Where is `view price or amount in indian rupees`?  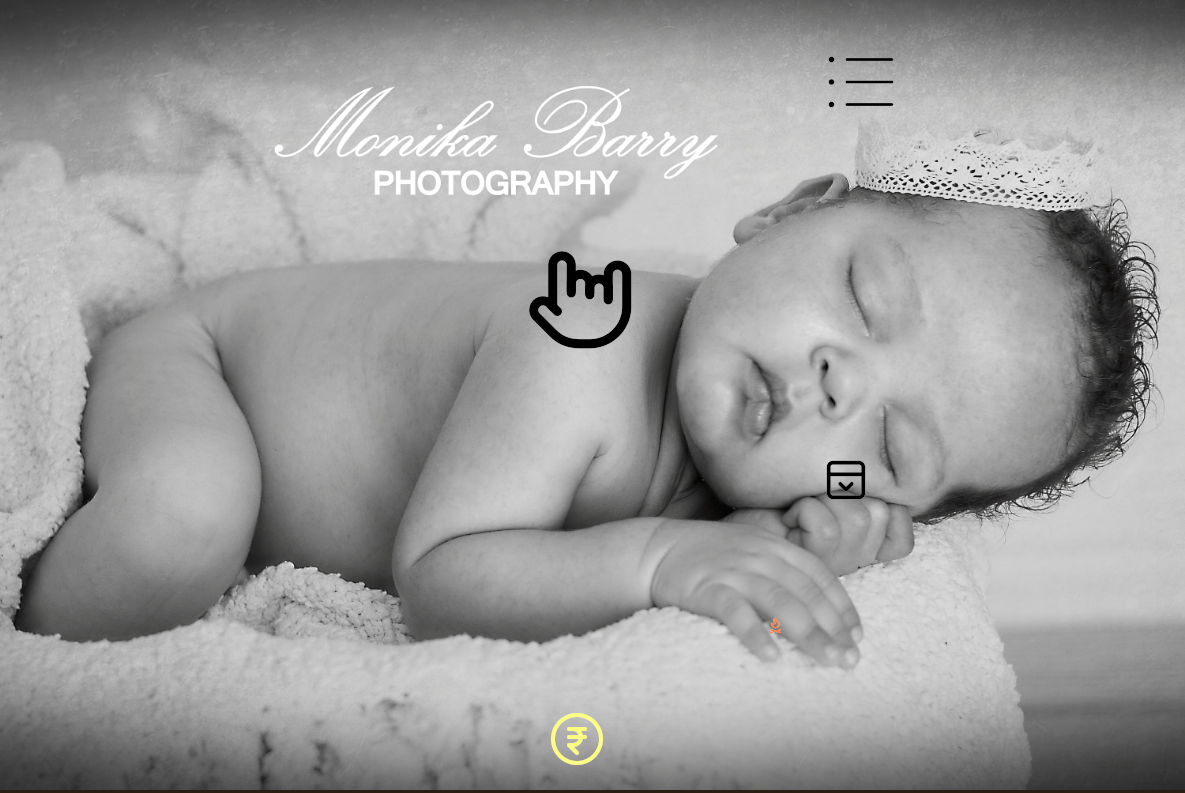 view price or amount in indian rupees is located at coordinates (577, 739).